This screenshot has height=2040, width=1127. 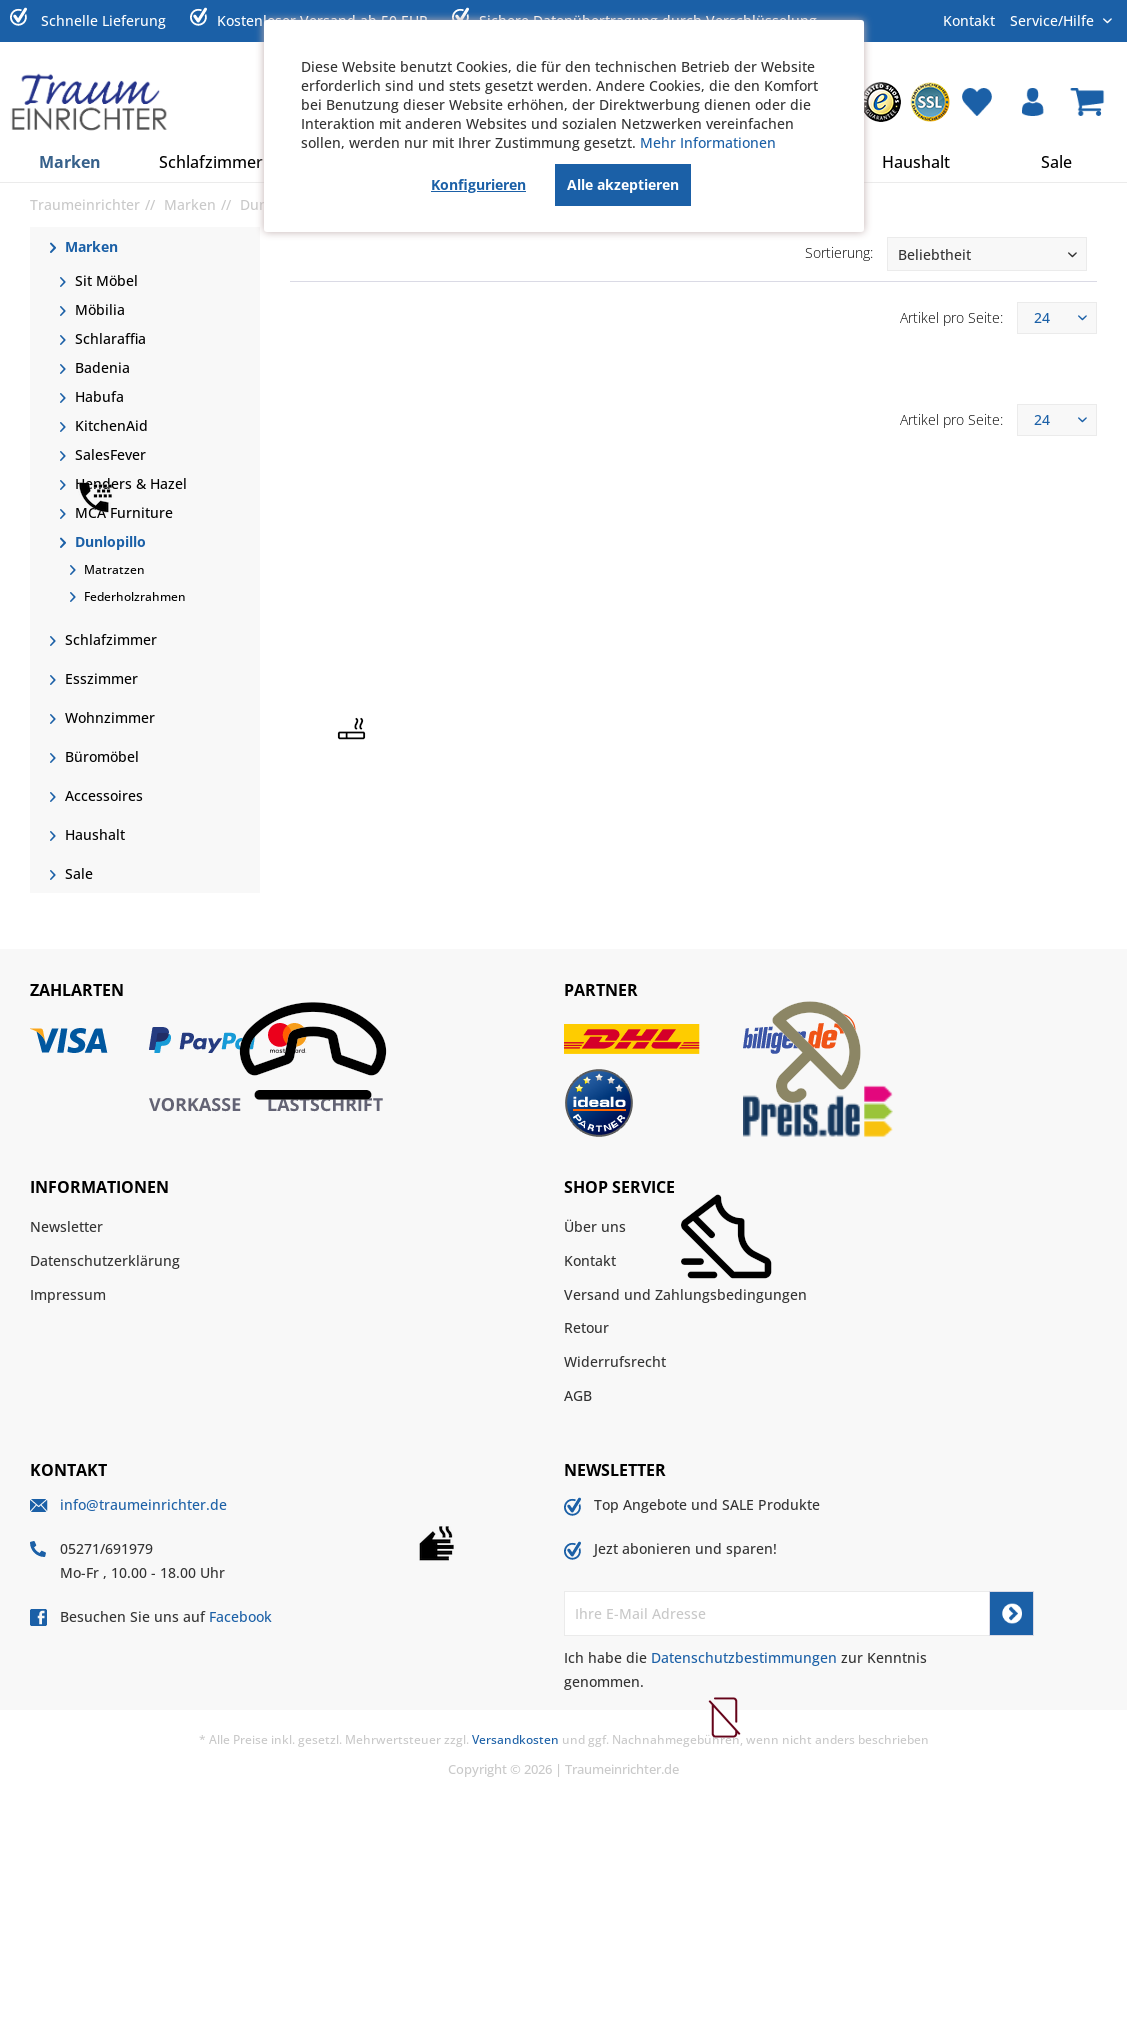 What do you see at coordinates (95, 497) in the screenshot?
I see `access TTY/TDD accessibility calling features` at bounding box center [95, 497].